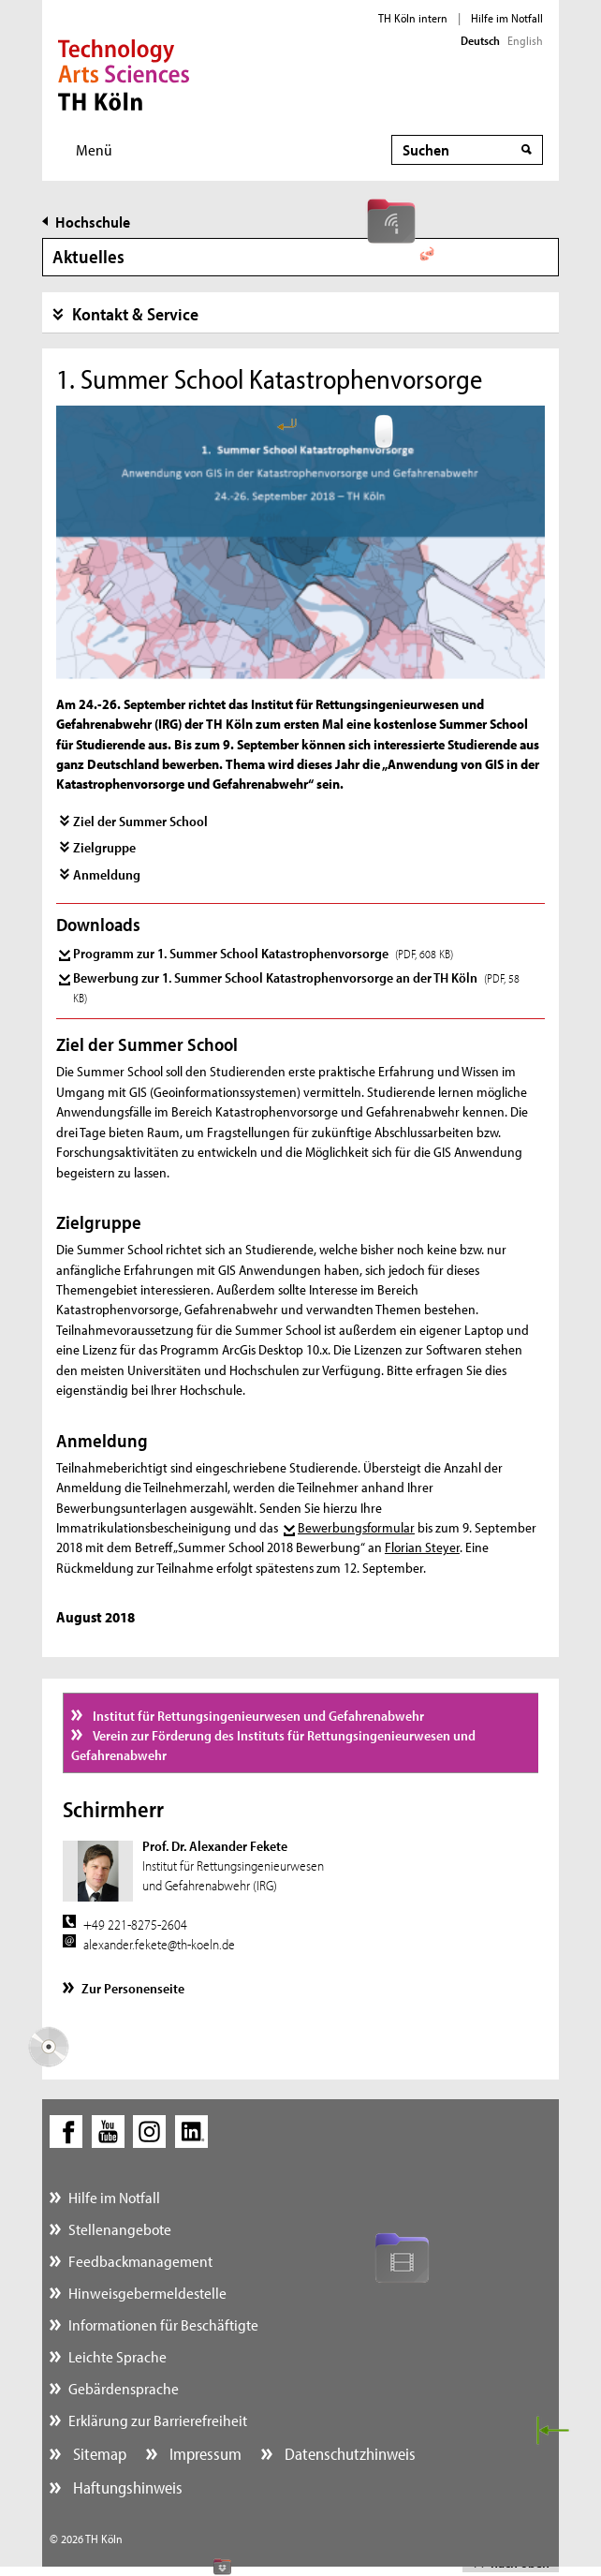  Describe the element at coordinates (49, 2047) in the screenshot. I see `access DVD drive or optical disc contents` at that location.